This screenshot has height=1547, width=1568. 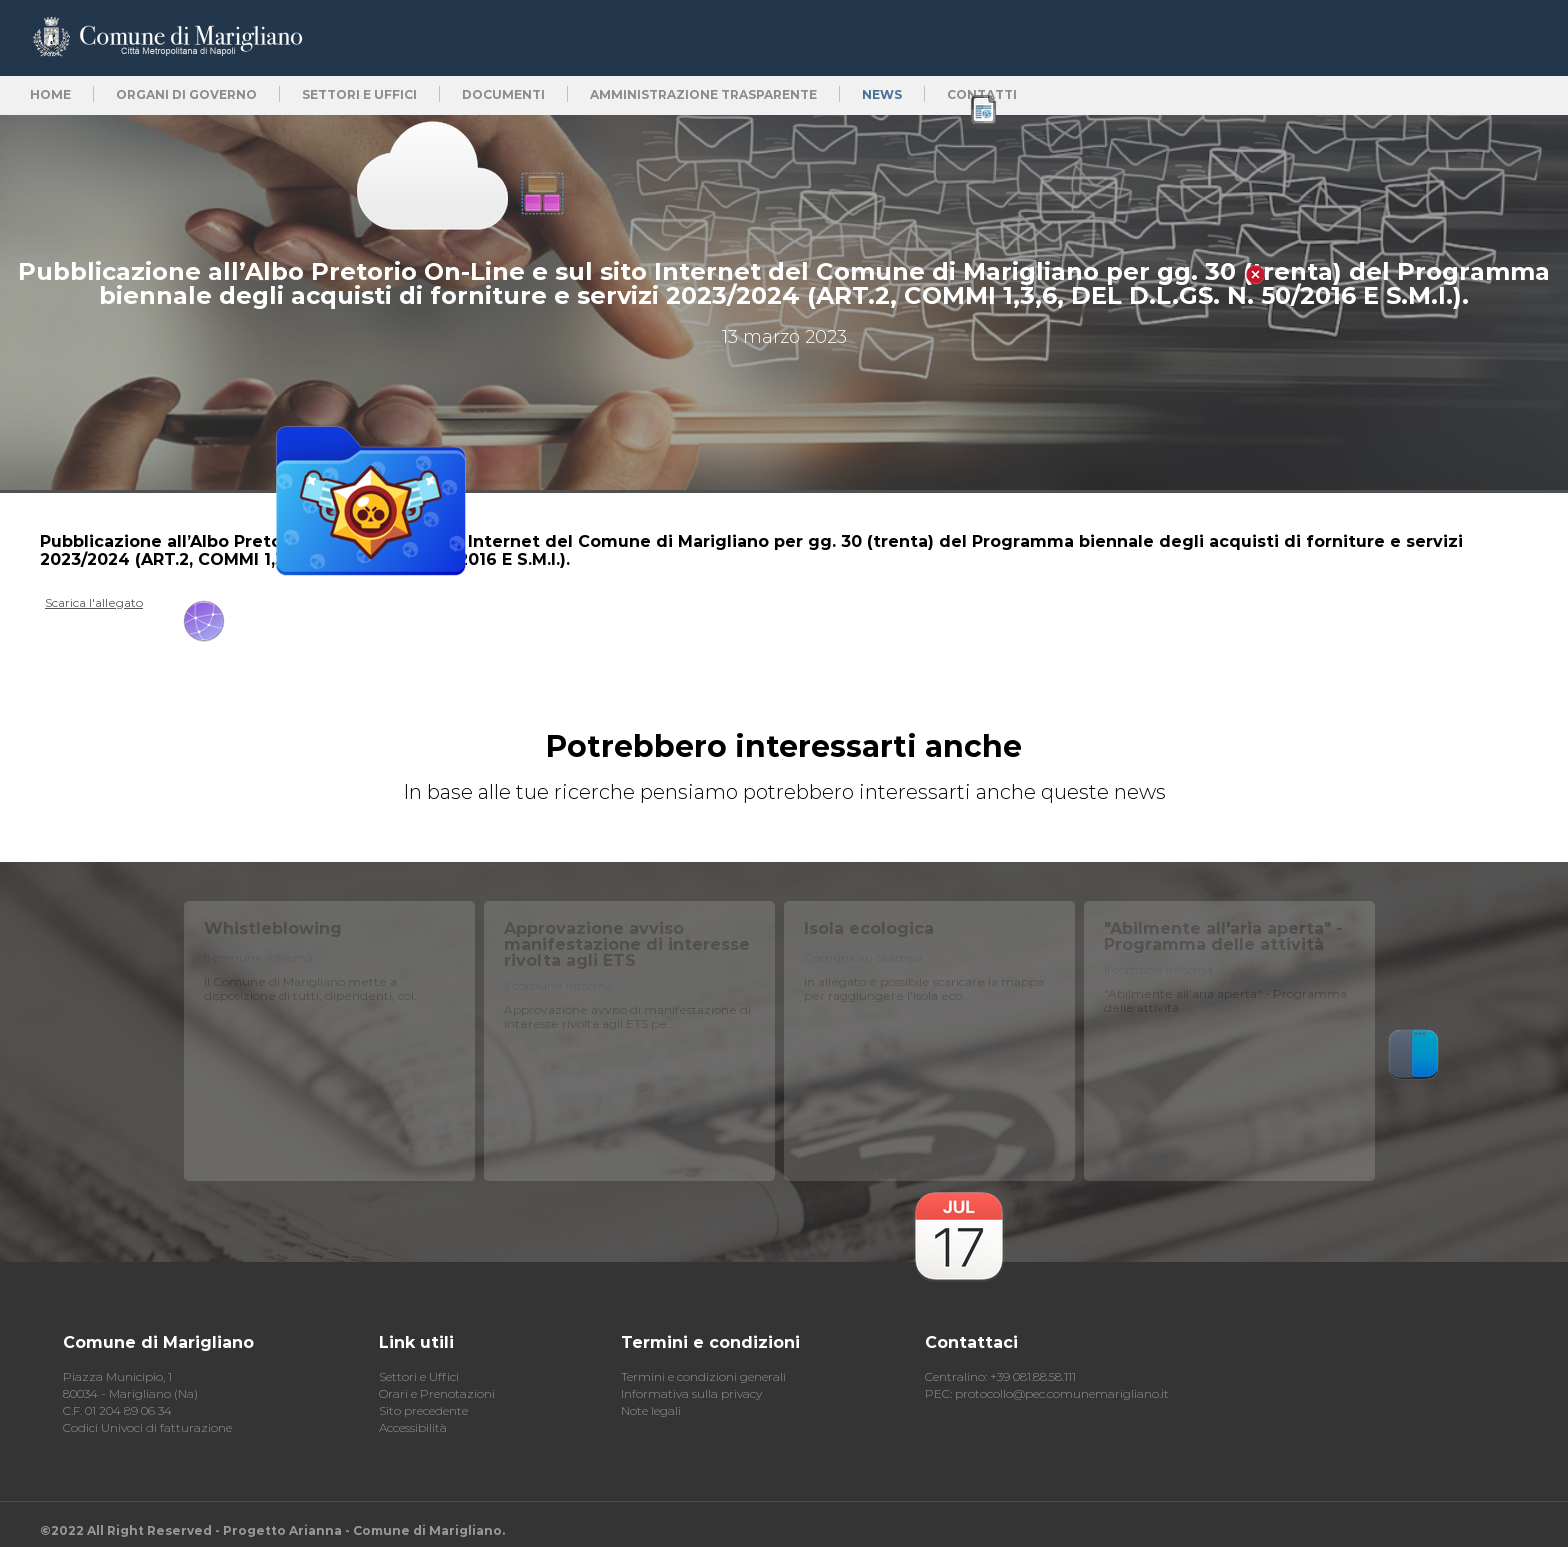 I want to click on close the current window or dialog, so click(x=1255, y=274).